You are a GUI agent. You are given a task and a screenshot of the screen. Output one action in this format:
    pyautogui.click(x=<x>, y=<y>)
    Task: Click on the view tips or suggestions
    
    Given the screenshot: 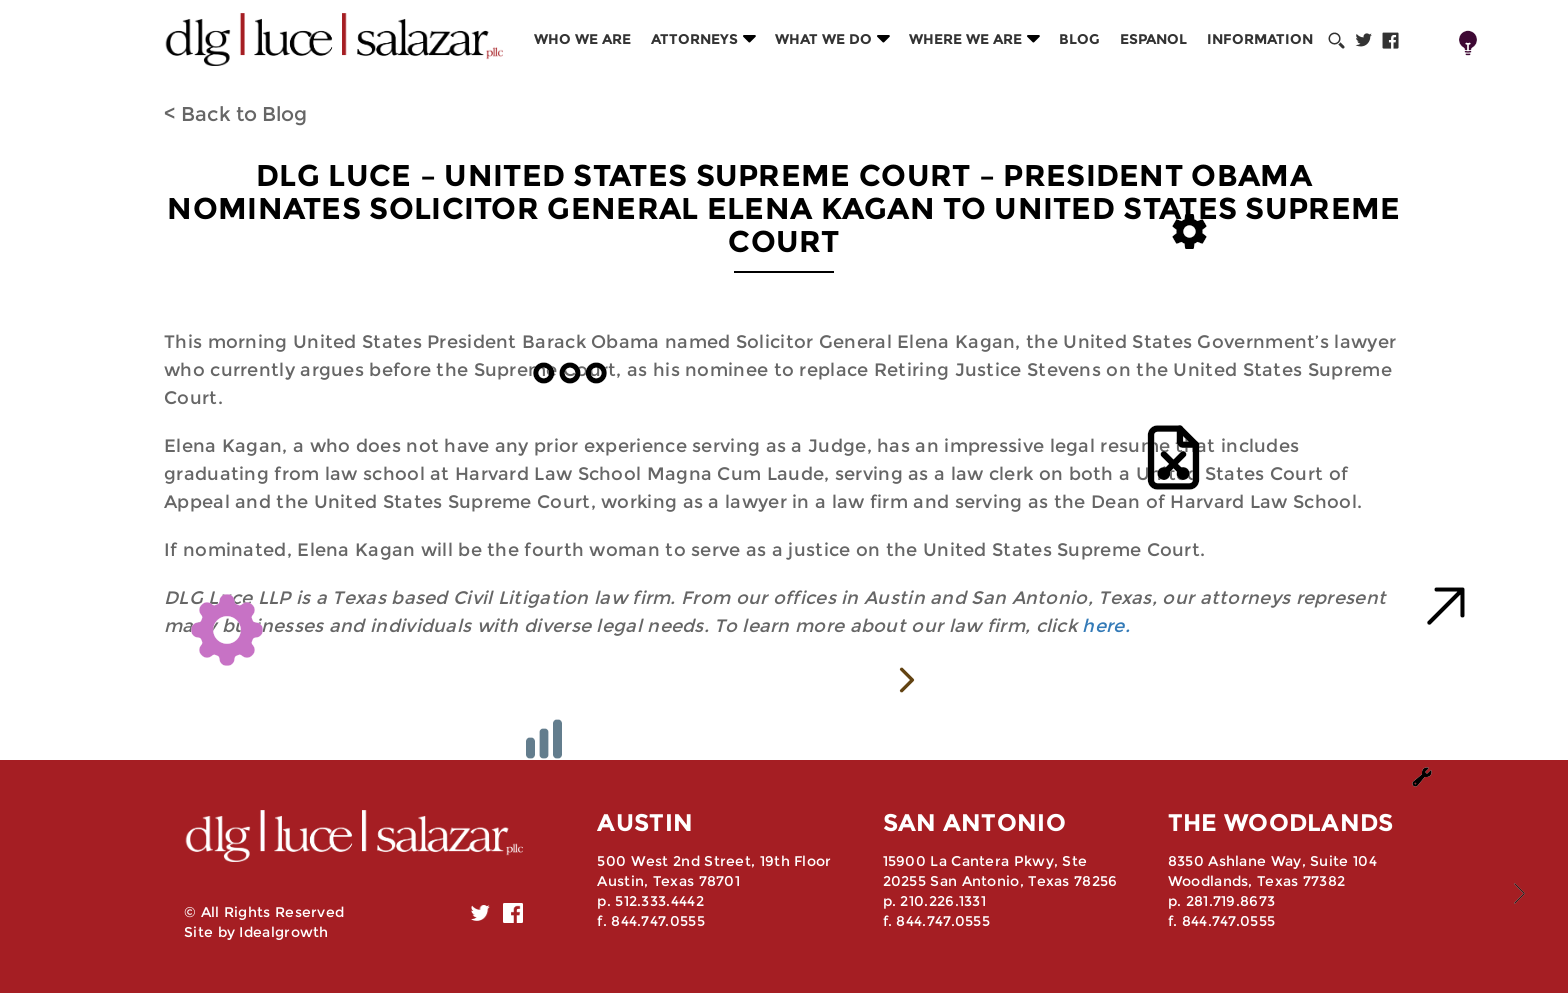 What is the action you would take?
    pyautogui.click(x=1468, y=43)
    